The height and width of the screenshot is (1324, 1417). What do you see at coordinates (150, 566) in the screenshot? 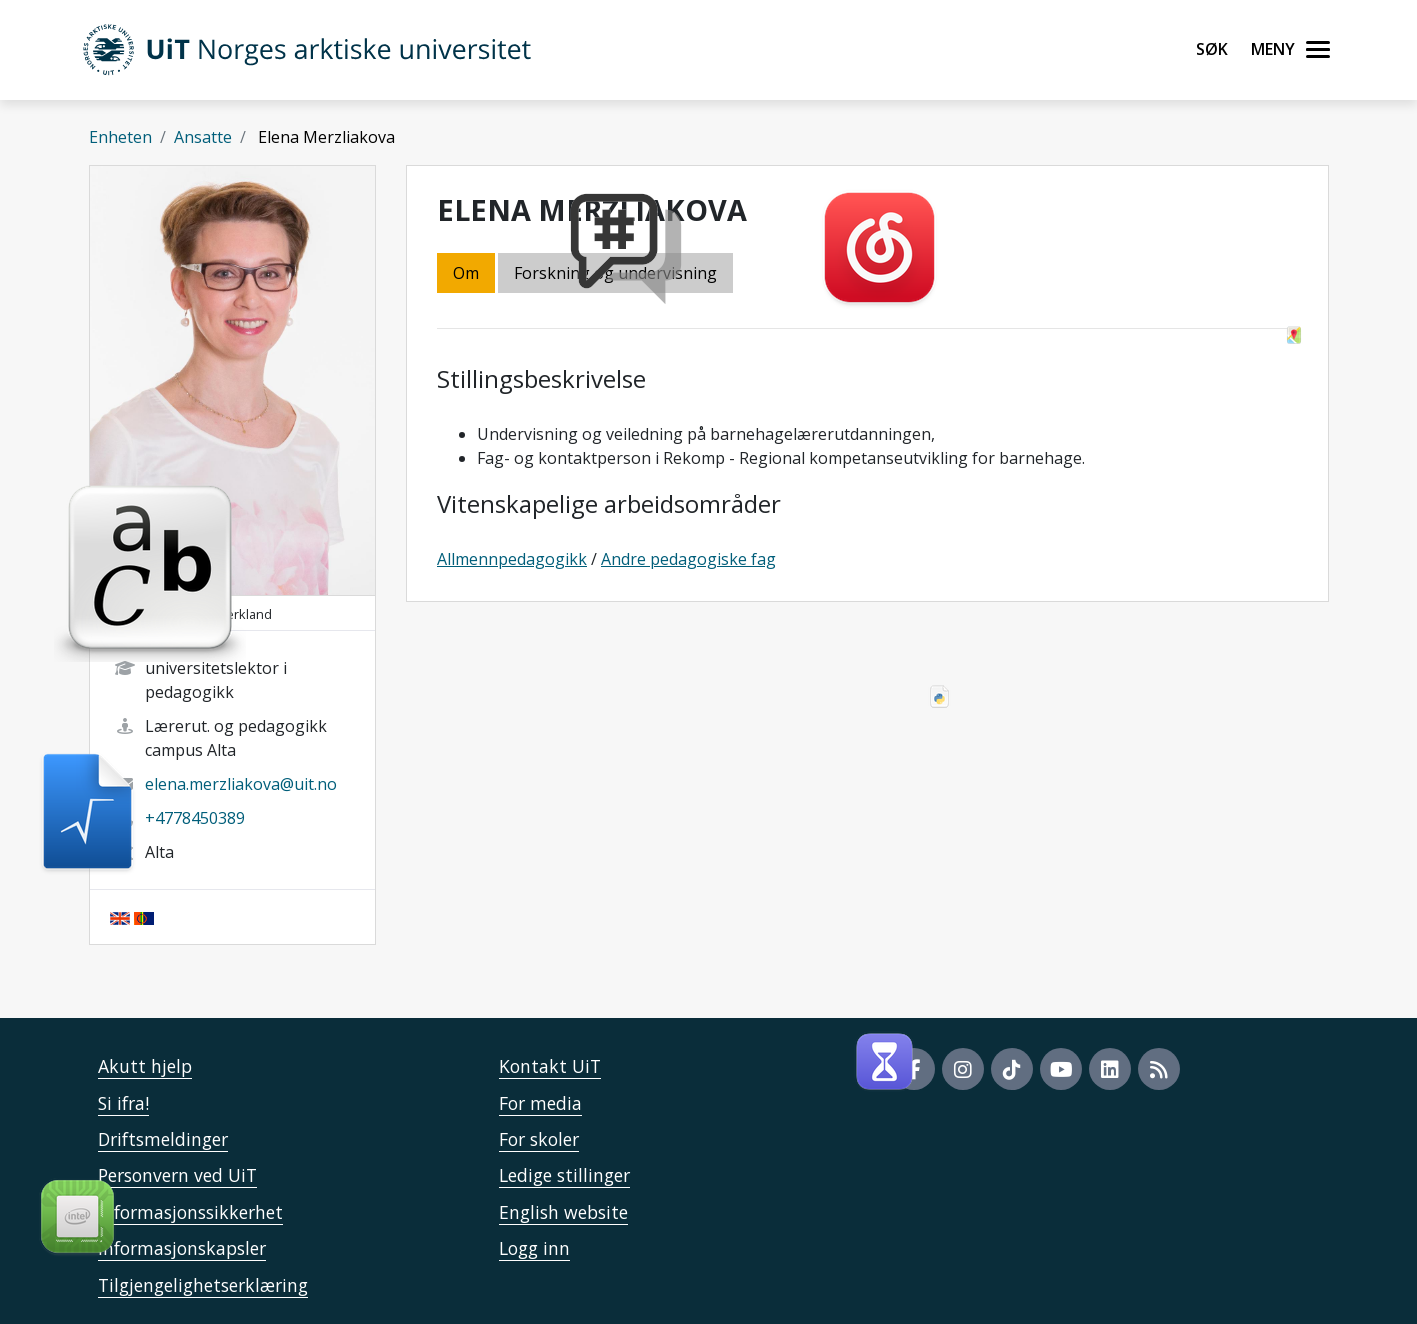
I see `adjust font settings for your desktop` at bounding box center [150, 566].